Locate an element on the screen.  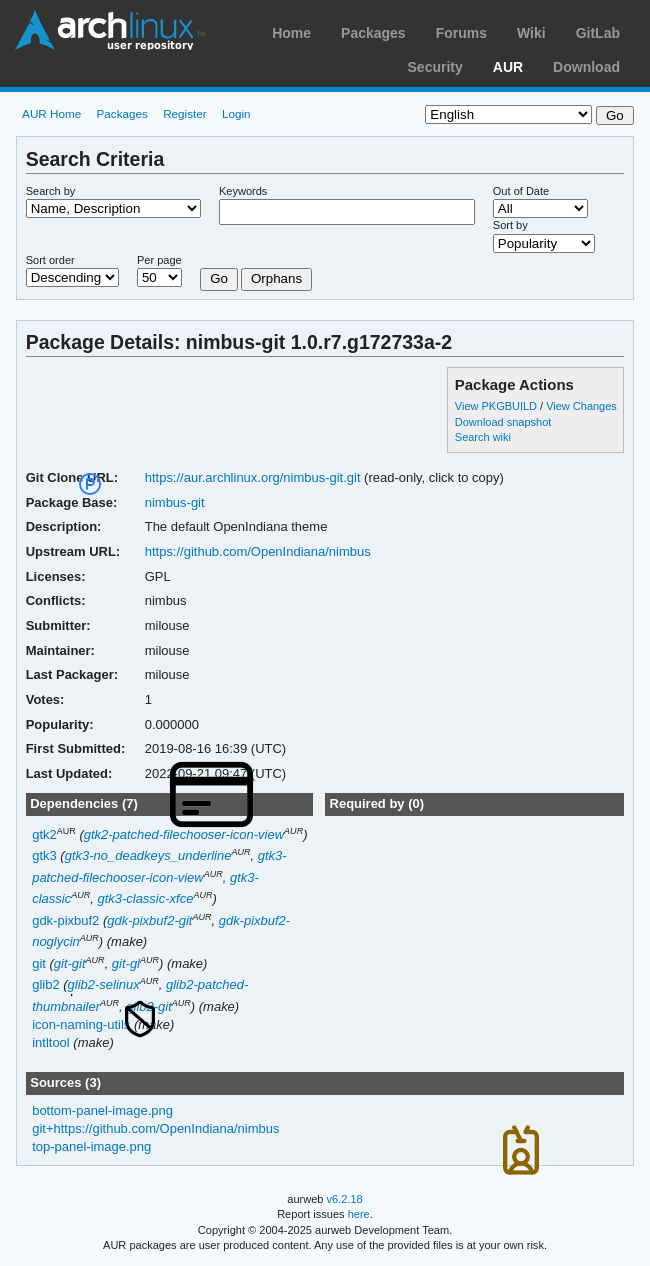
find nearby parking locations is located at coordinates (90, 484).